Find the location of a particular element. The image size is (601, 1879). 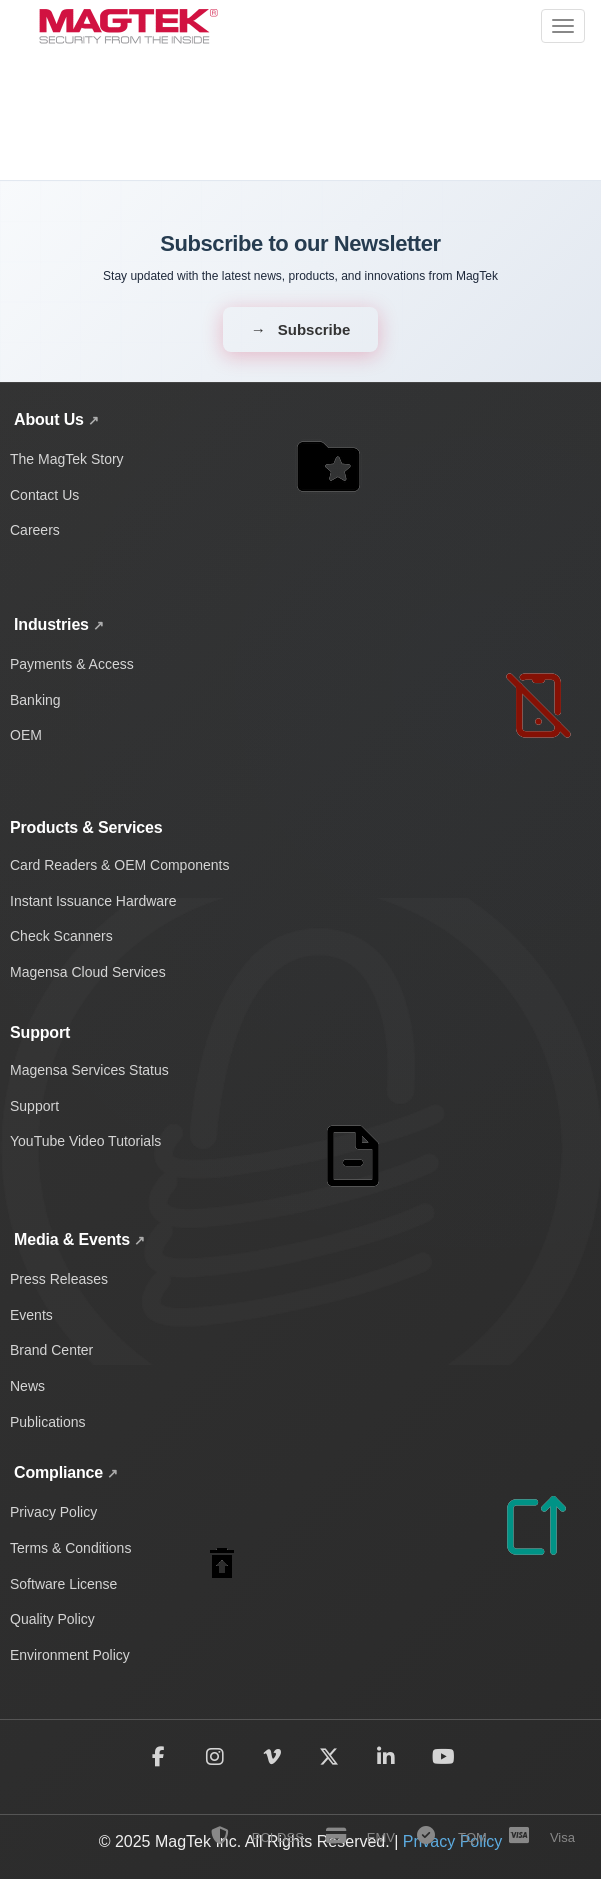

restore a deleted item from trash is located at coordinates (222, 1563).